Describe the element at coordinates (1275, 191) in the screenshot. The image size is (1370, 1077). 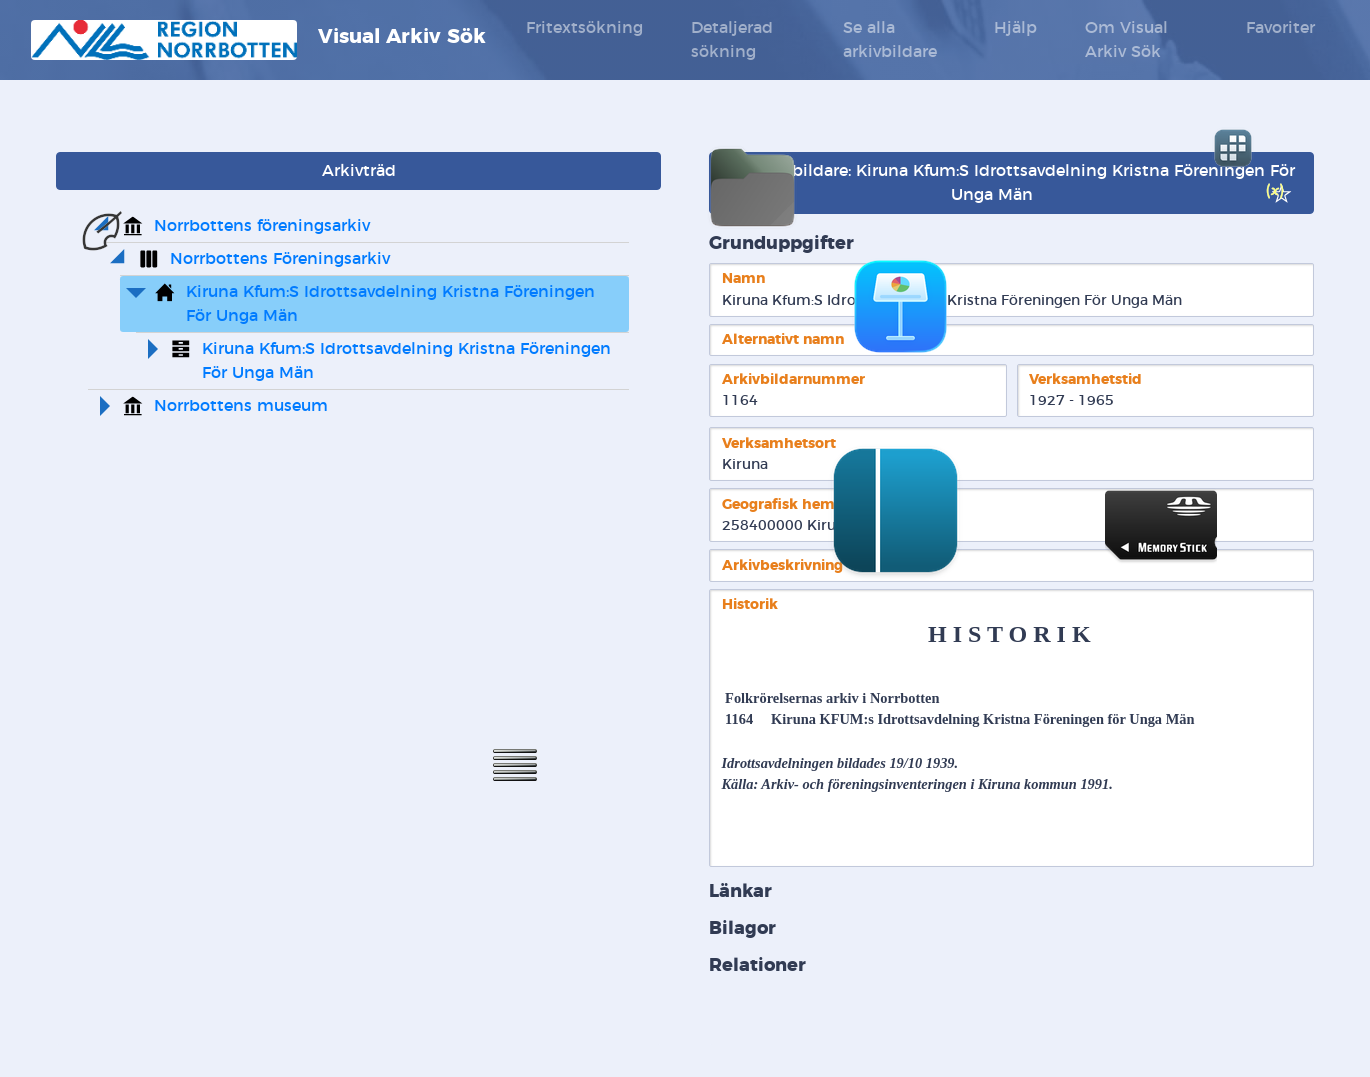
I see `represents a variable or dynamic value in code` at that location.